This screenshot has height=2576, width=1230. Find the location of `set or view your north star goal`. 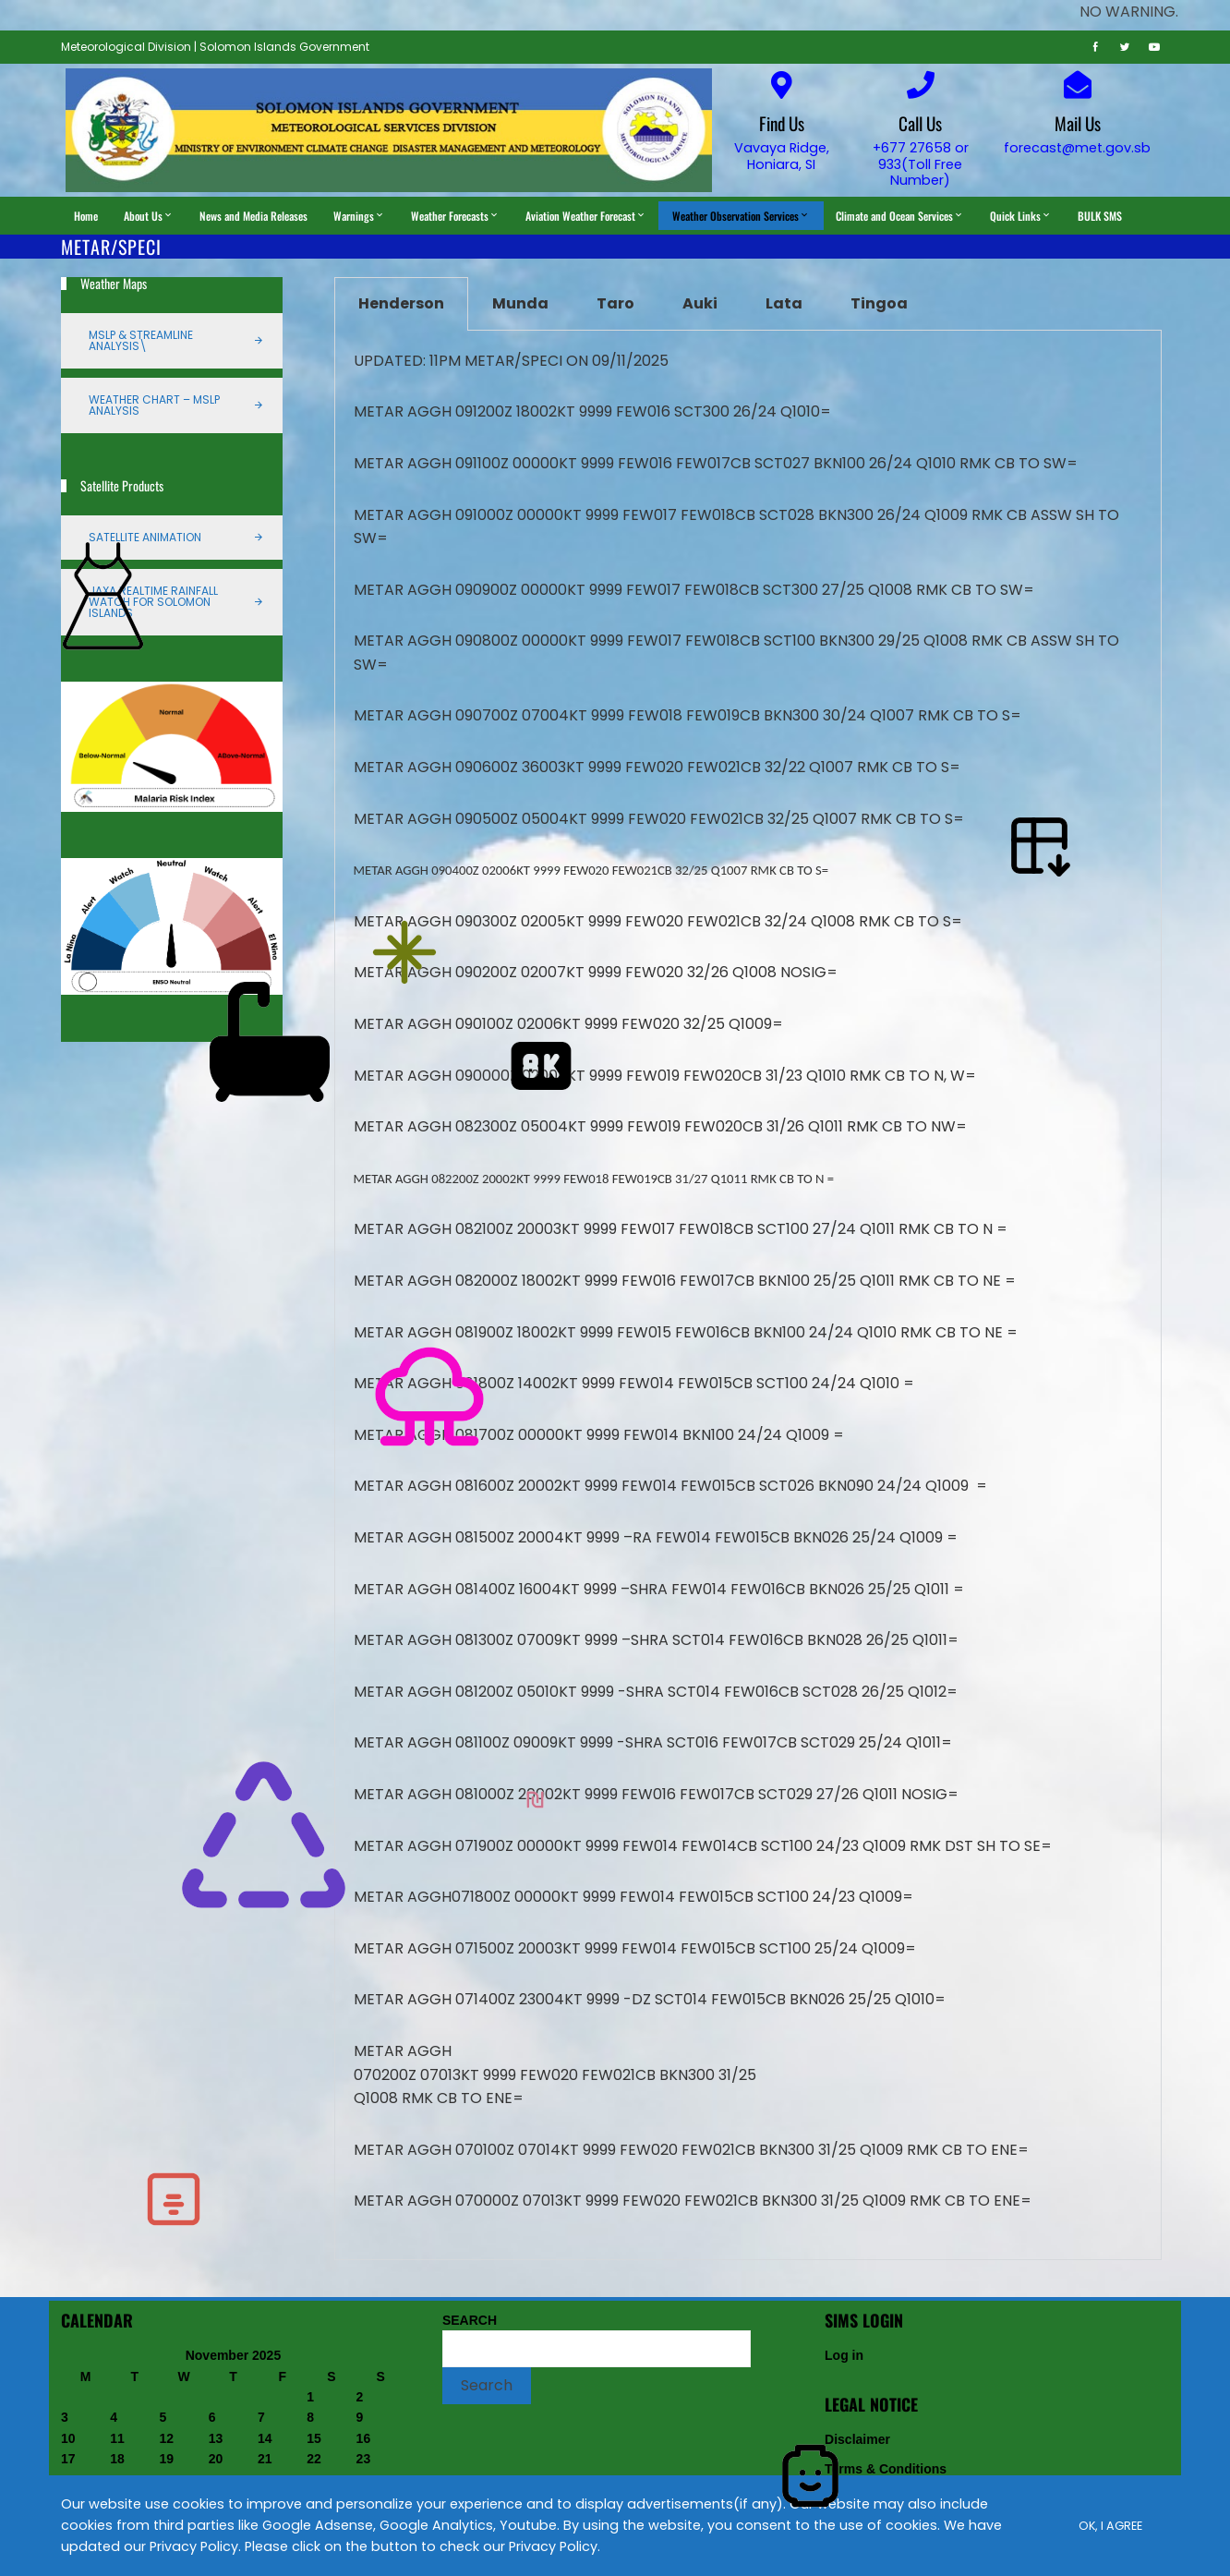

set or view your north star goal is located at coordinates (404, 952).